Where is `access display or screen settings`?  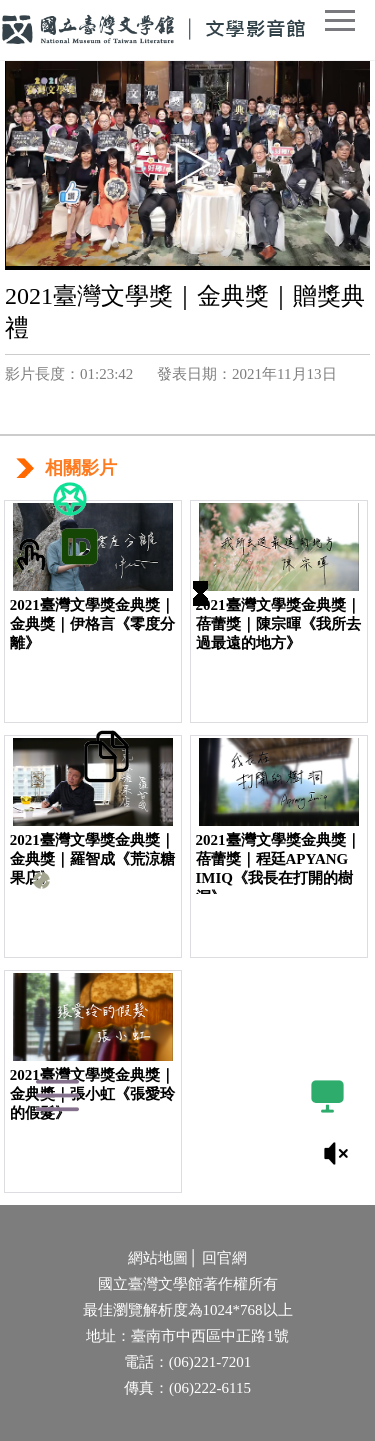
access display or screen settings is located at coordinates (327, 1096).